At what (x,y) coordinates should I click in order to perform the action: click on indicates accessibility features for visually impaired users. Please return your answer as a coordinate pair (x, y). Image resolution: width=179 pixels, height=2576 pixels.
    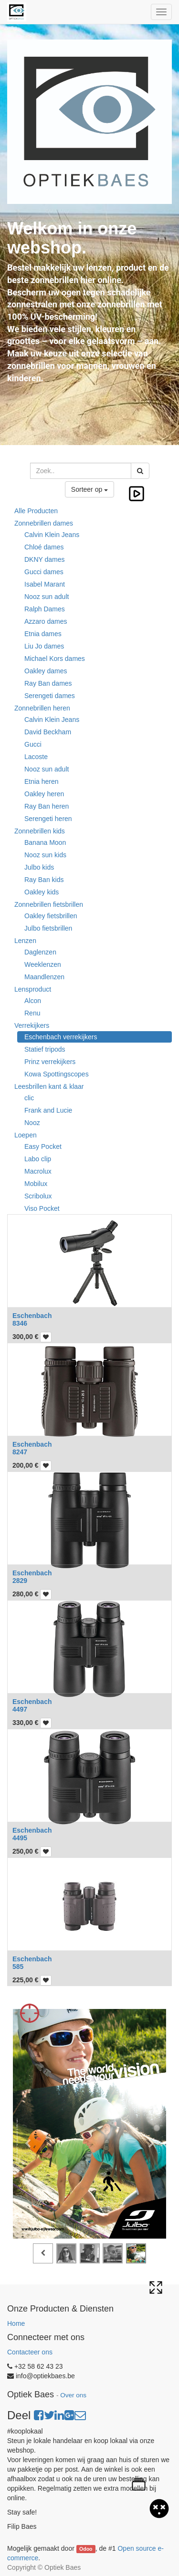
    Looking at the image, I should click on (111, 2181).